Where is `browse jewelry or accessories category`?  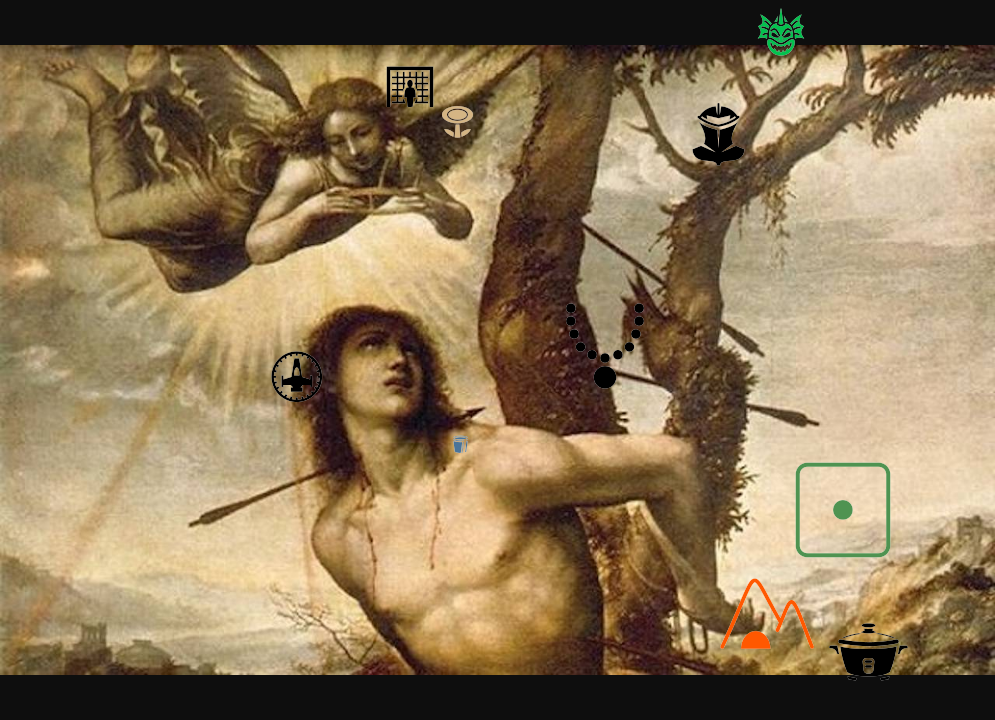 browse jewelry or accessories category is located at coordinates (605, 346).